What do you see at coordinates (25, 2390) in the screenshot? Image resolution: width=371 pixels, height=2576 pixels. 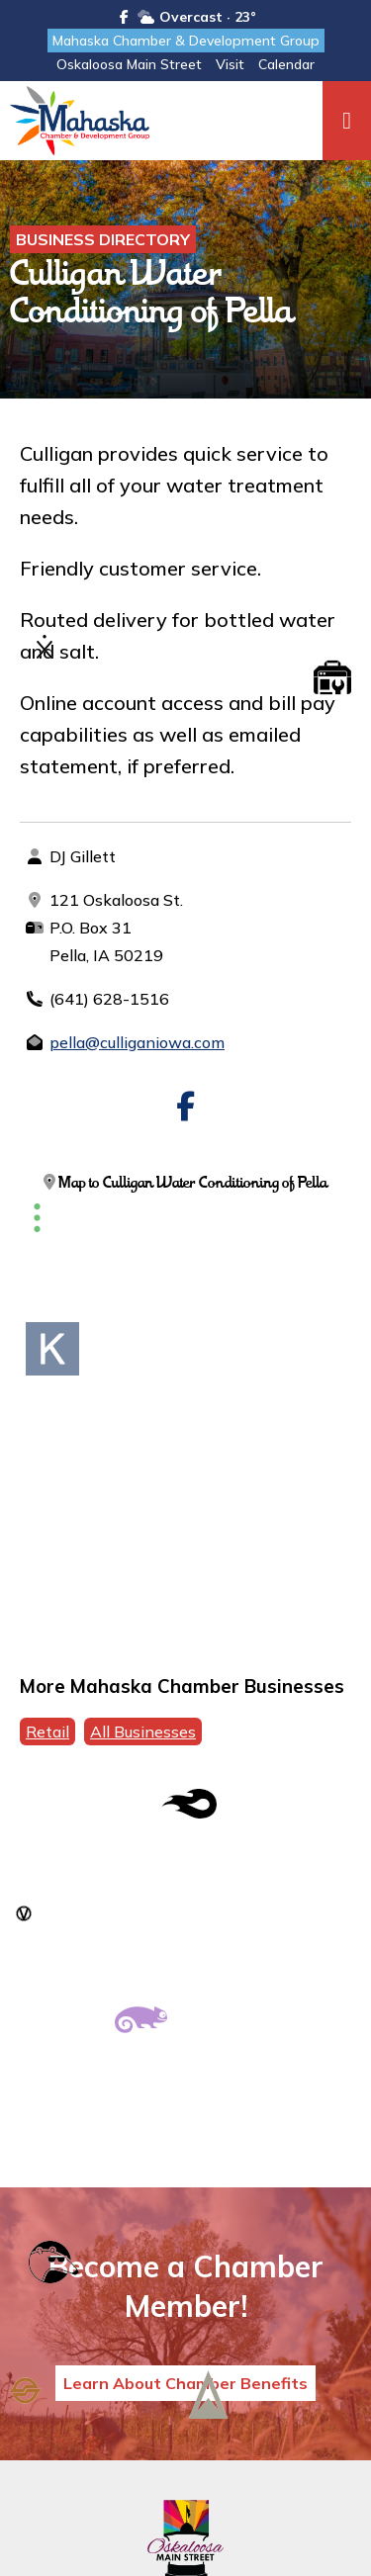 I see `SMRT Corporation logo` at bounding box center [25, 2390].